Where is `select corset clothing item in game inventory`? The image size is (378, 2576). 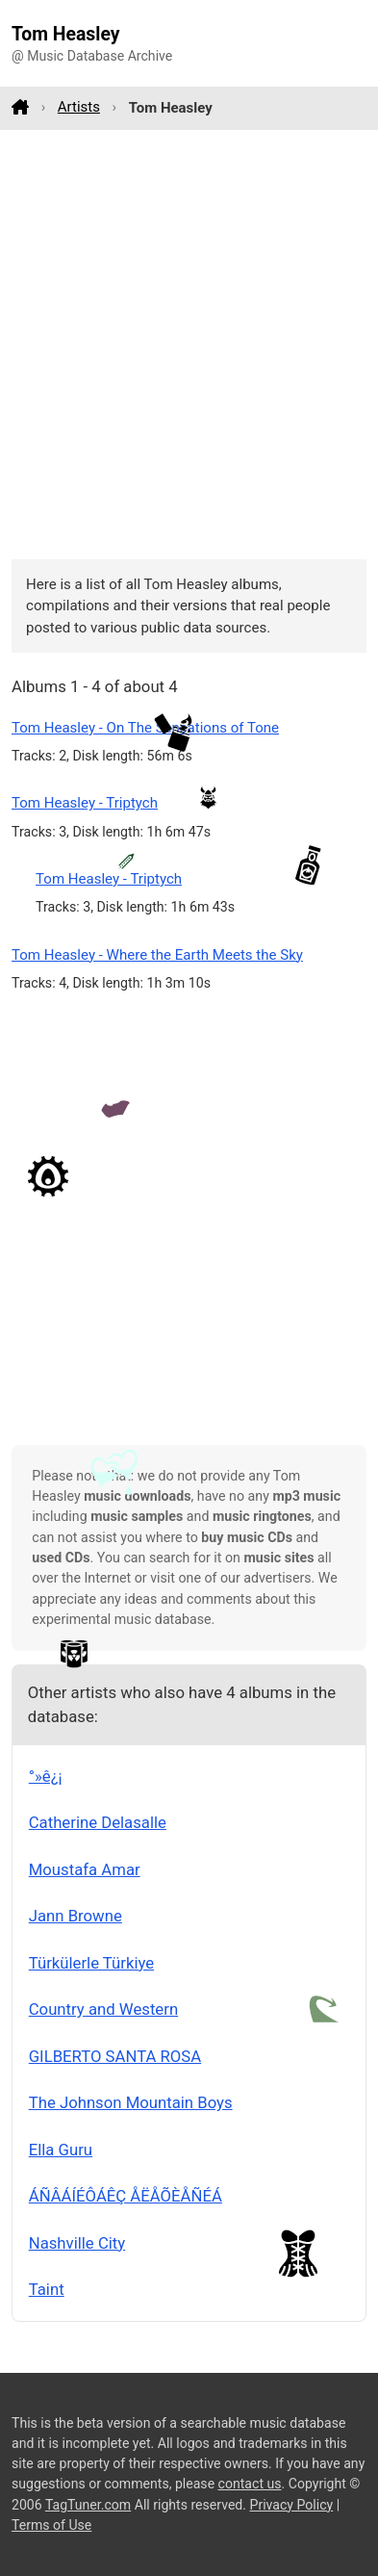 select corset clothing item in game inventory is located at coordinates (298, 2253).